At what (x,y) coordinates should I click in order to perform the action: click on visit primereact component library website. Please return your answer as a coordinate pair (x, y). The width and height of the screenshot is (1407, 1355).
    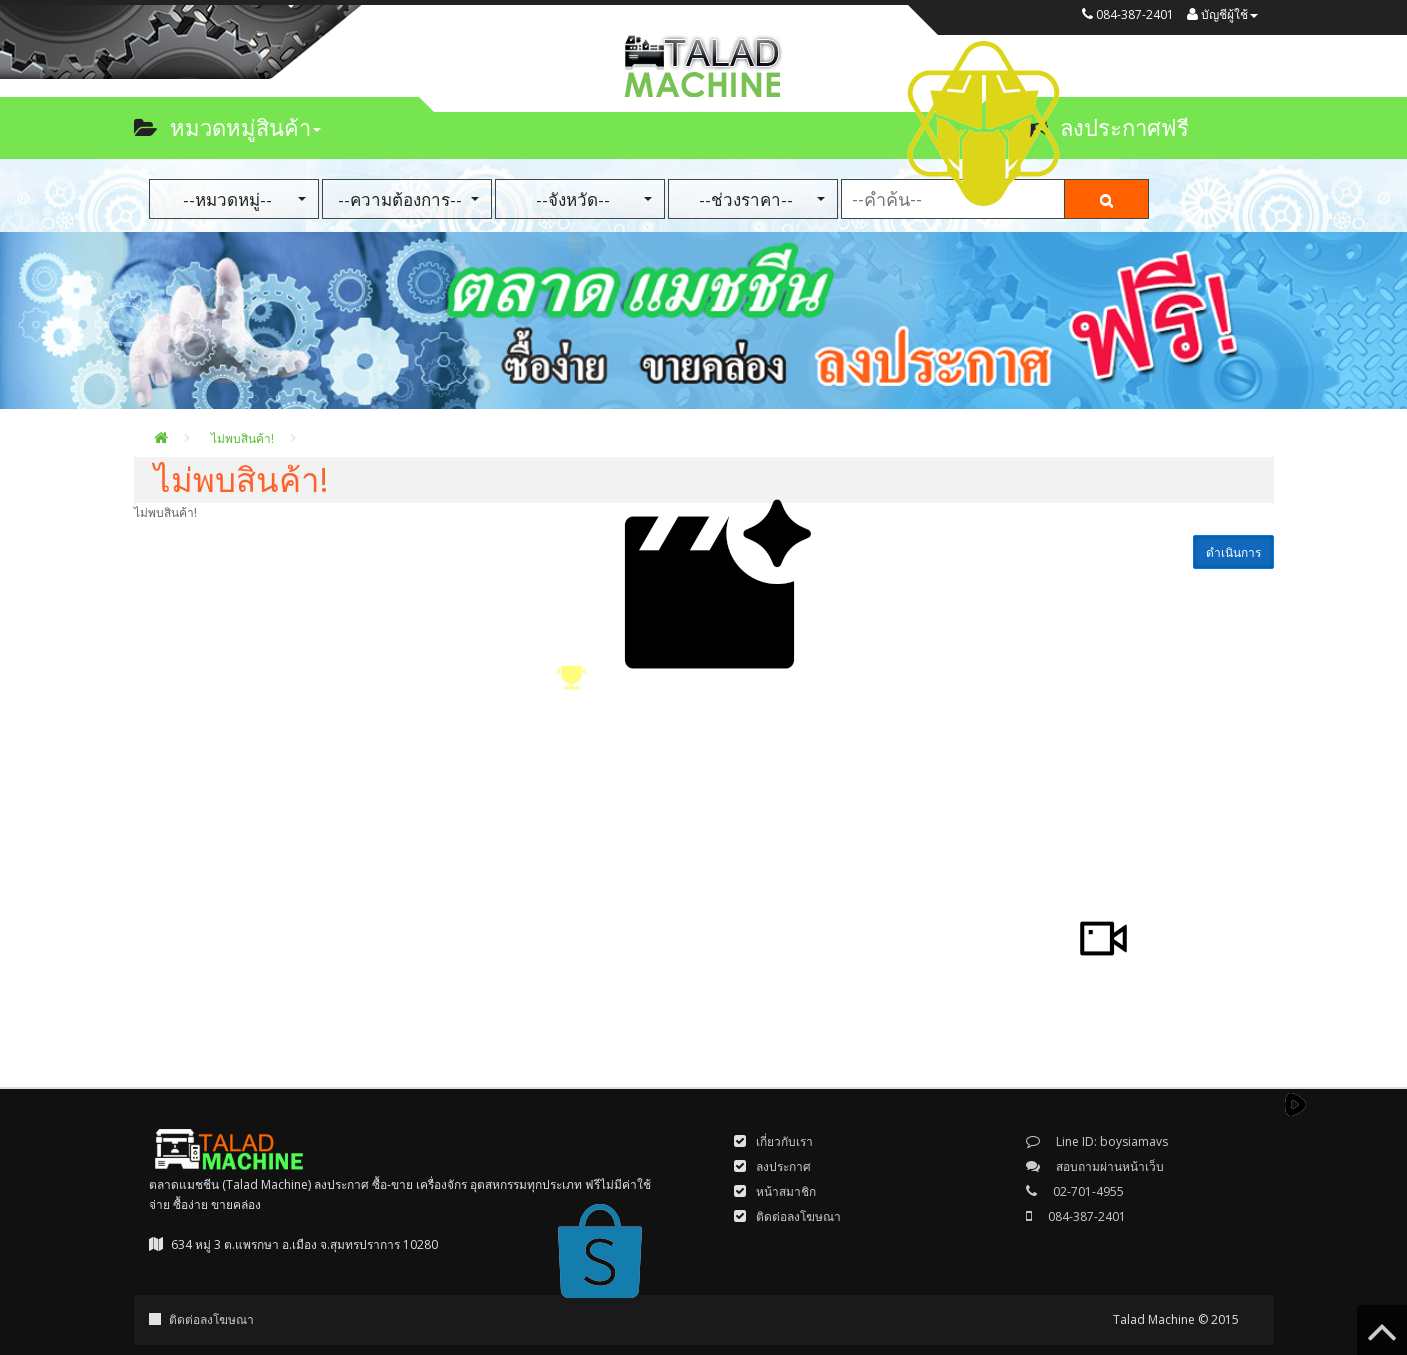
    Looking at the image, I should click on (983, 123).